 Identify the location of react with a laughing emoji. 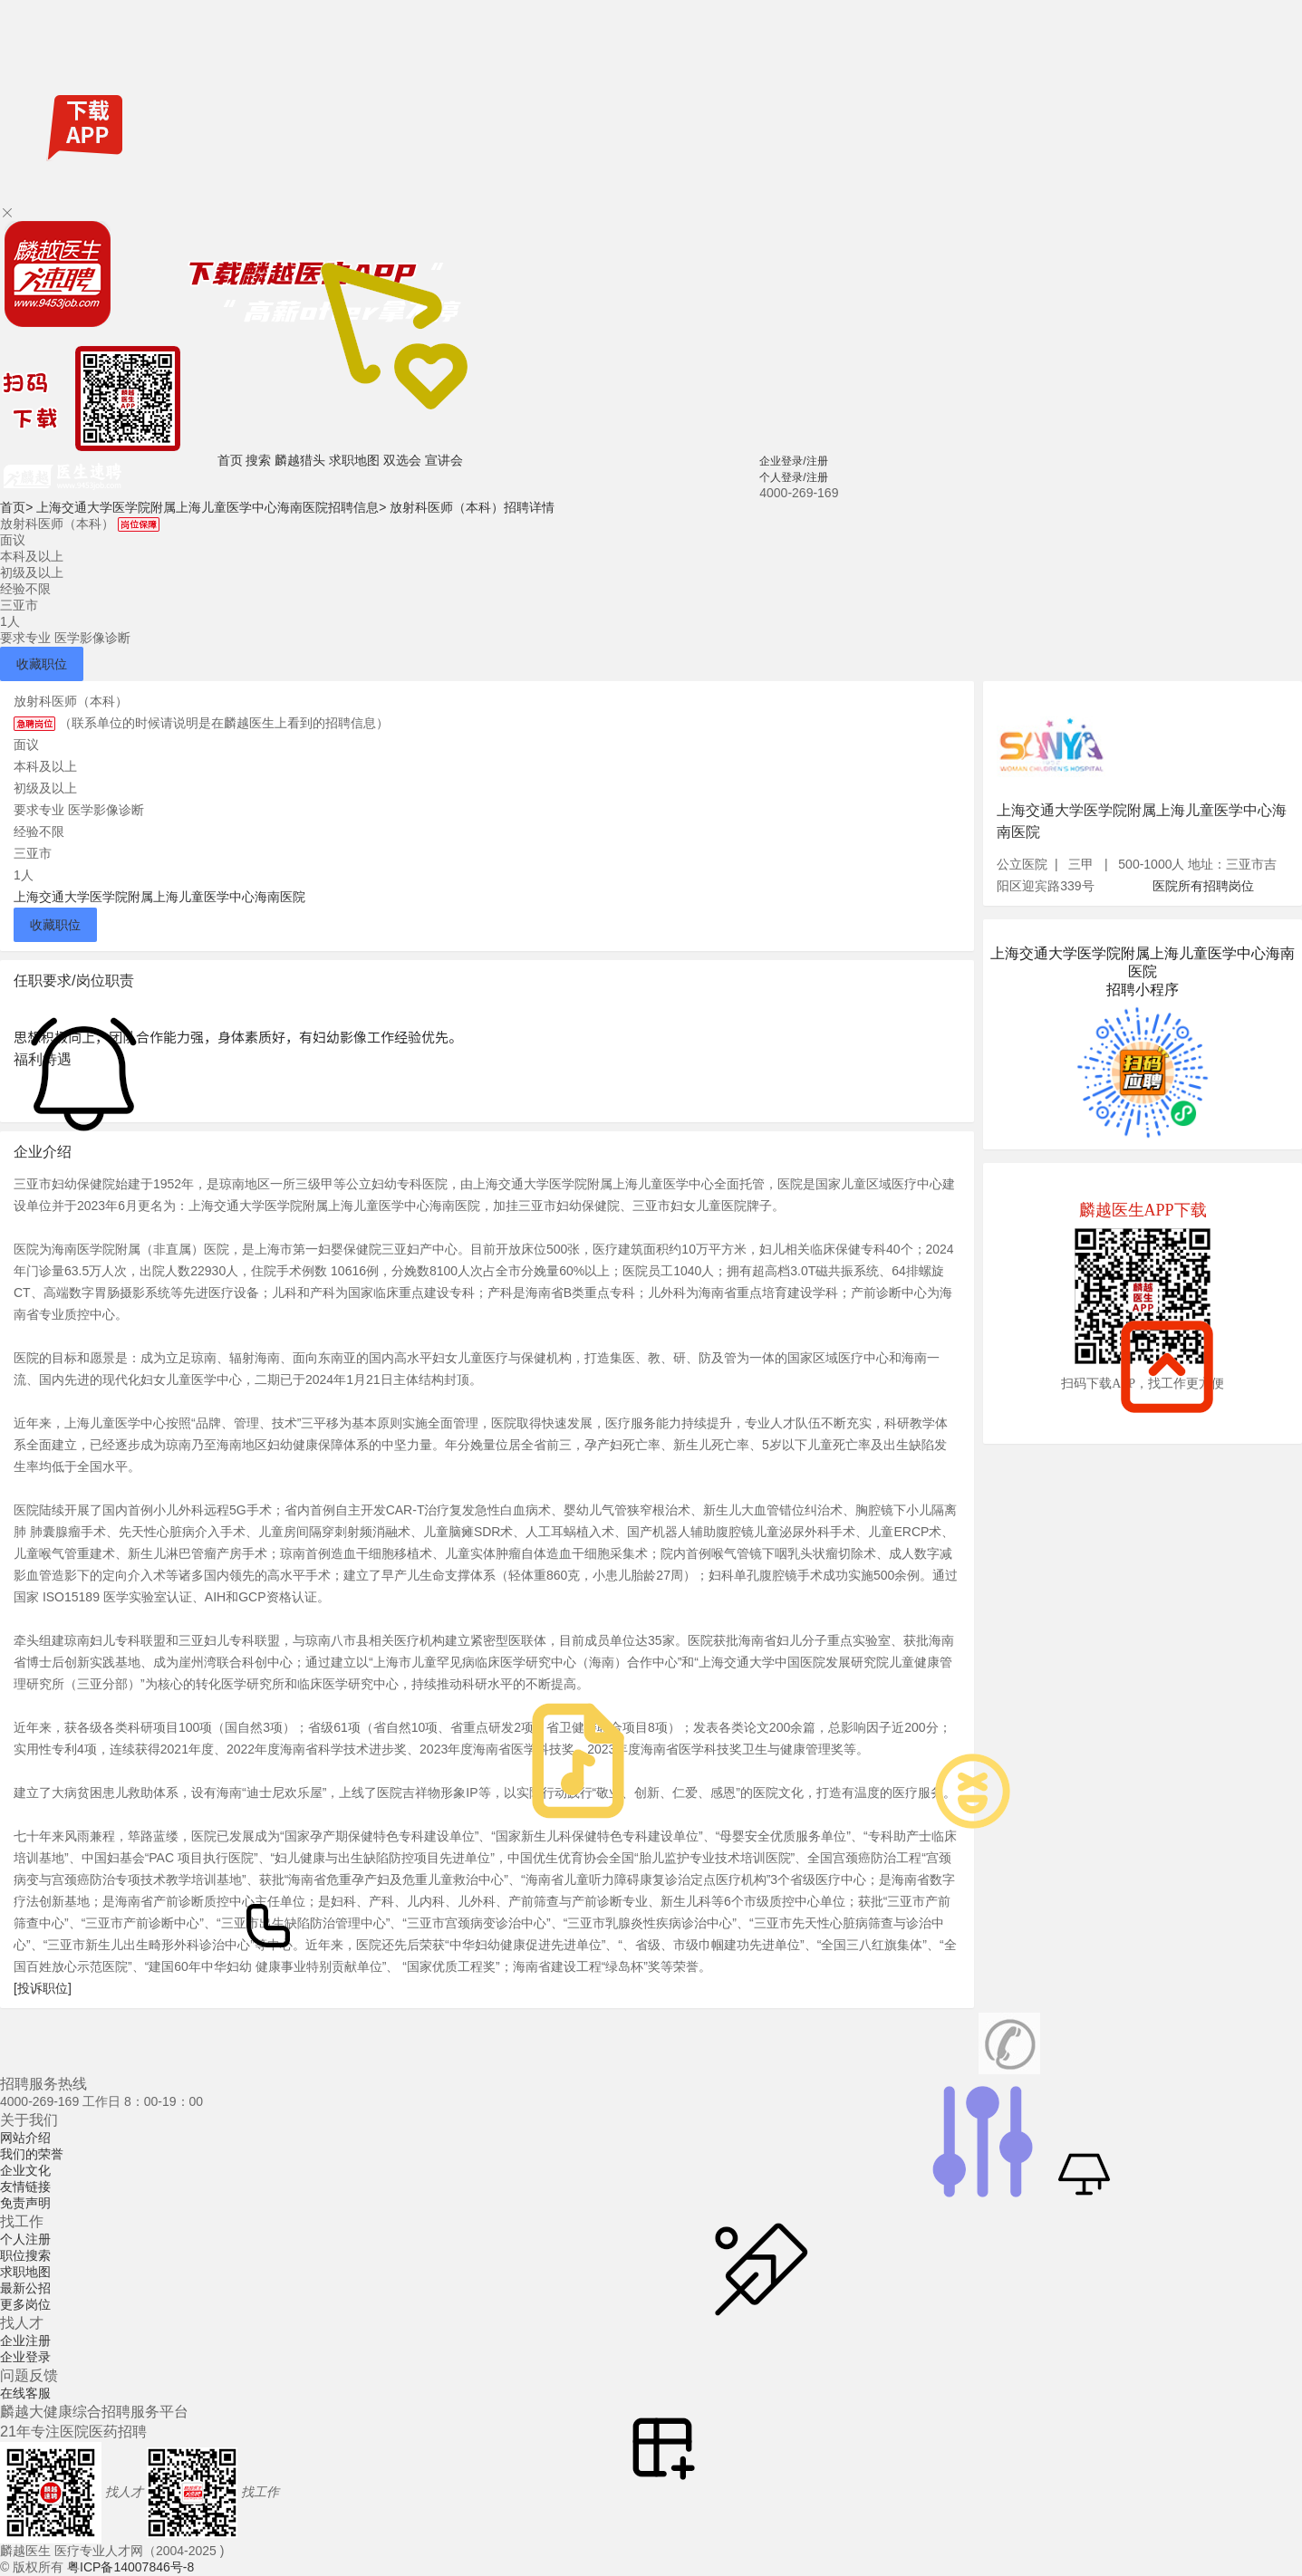
(972, 1791).